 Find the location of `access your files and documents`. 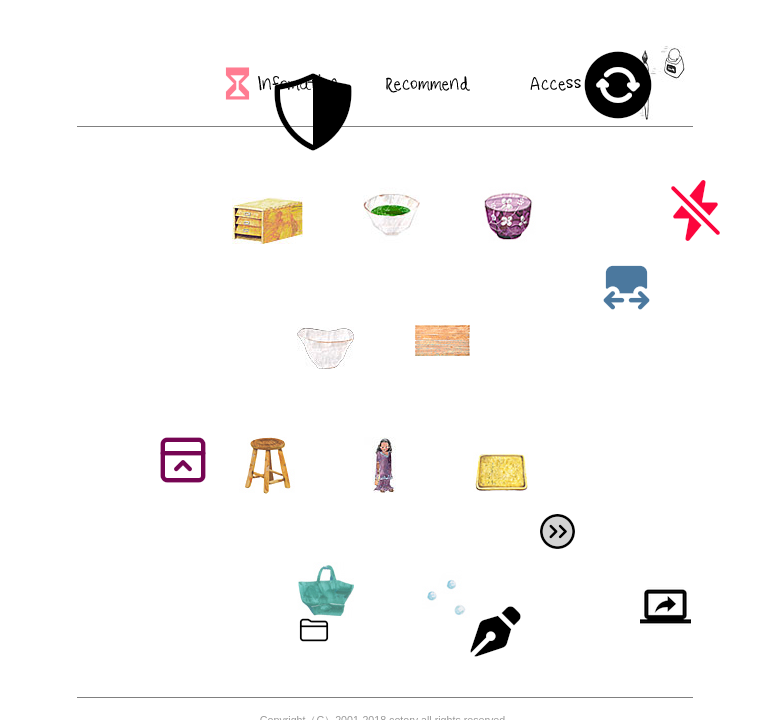

access your files and documents is located at coordinates (314, 630).